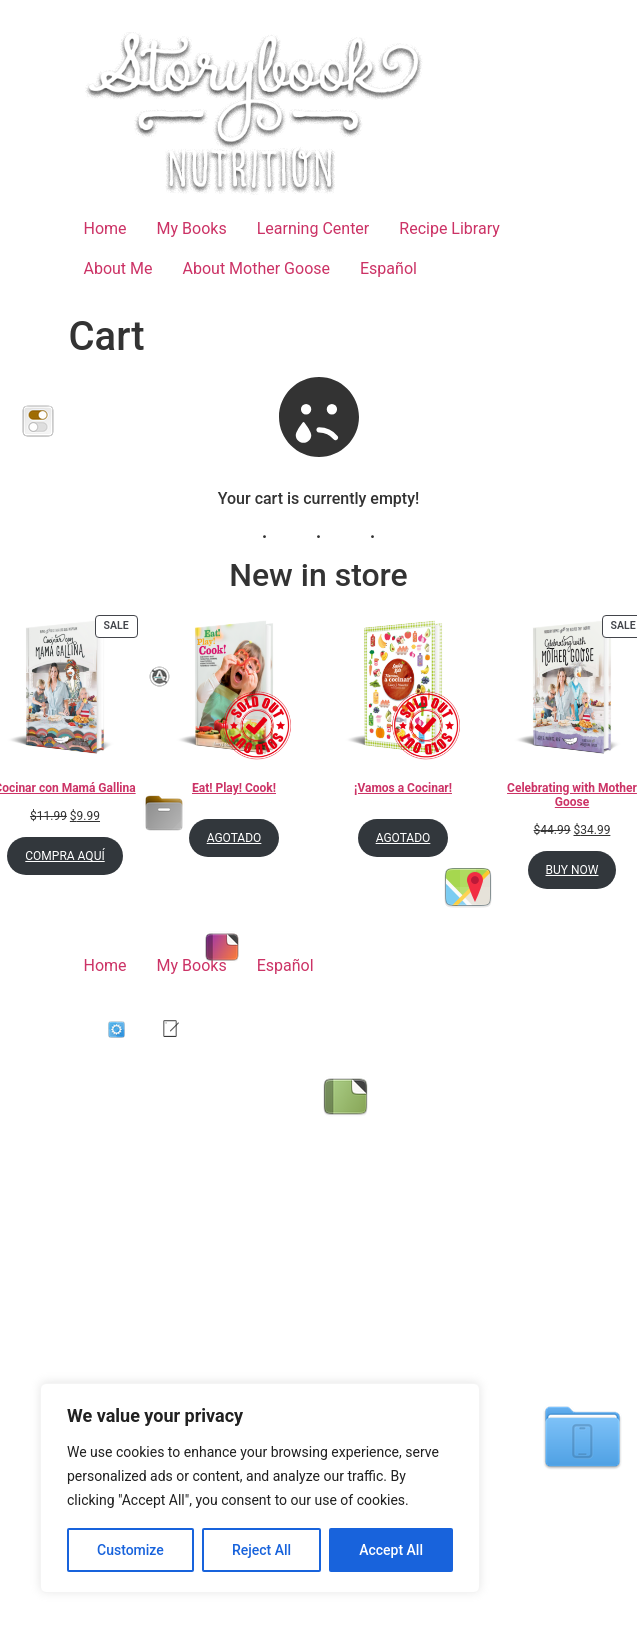 This screenshot has height=1633, width=637. Describe the element at coordinates (222, 947) in the screenshot. I see `change desktop wallpaper` at that location.